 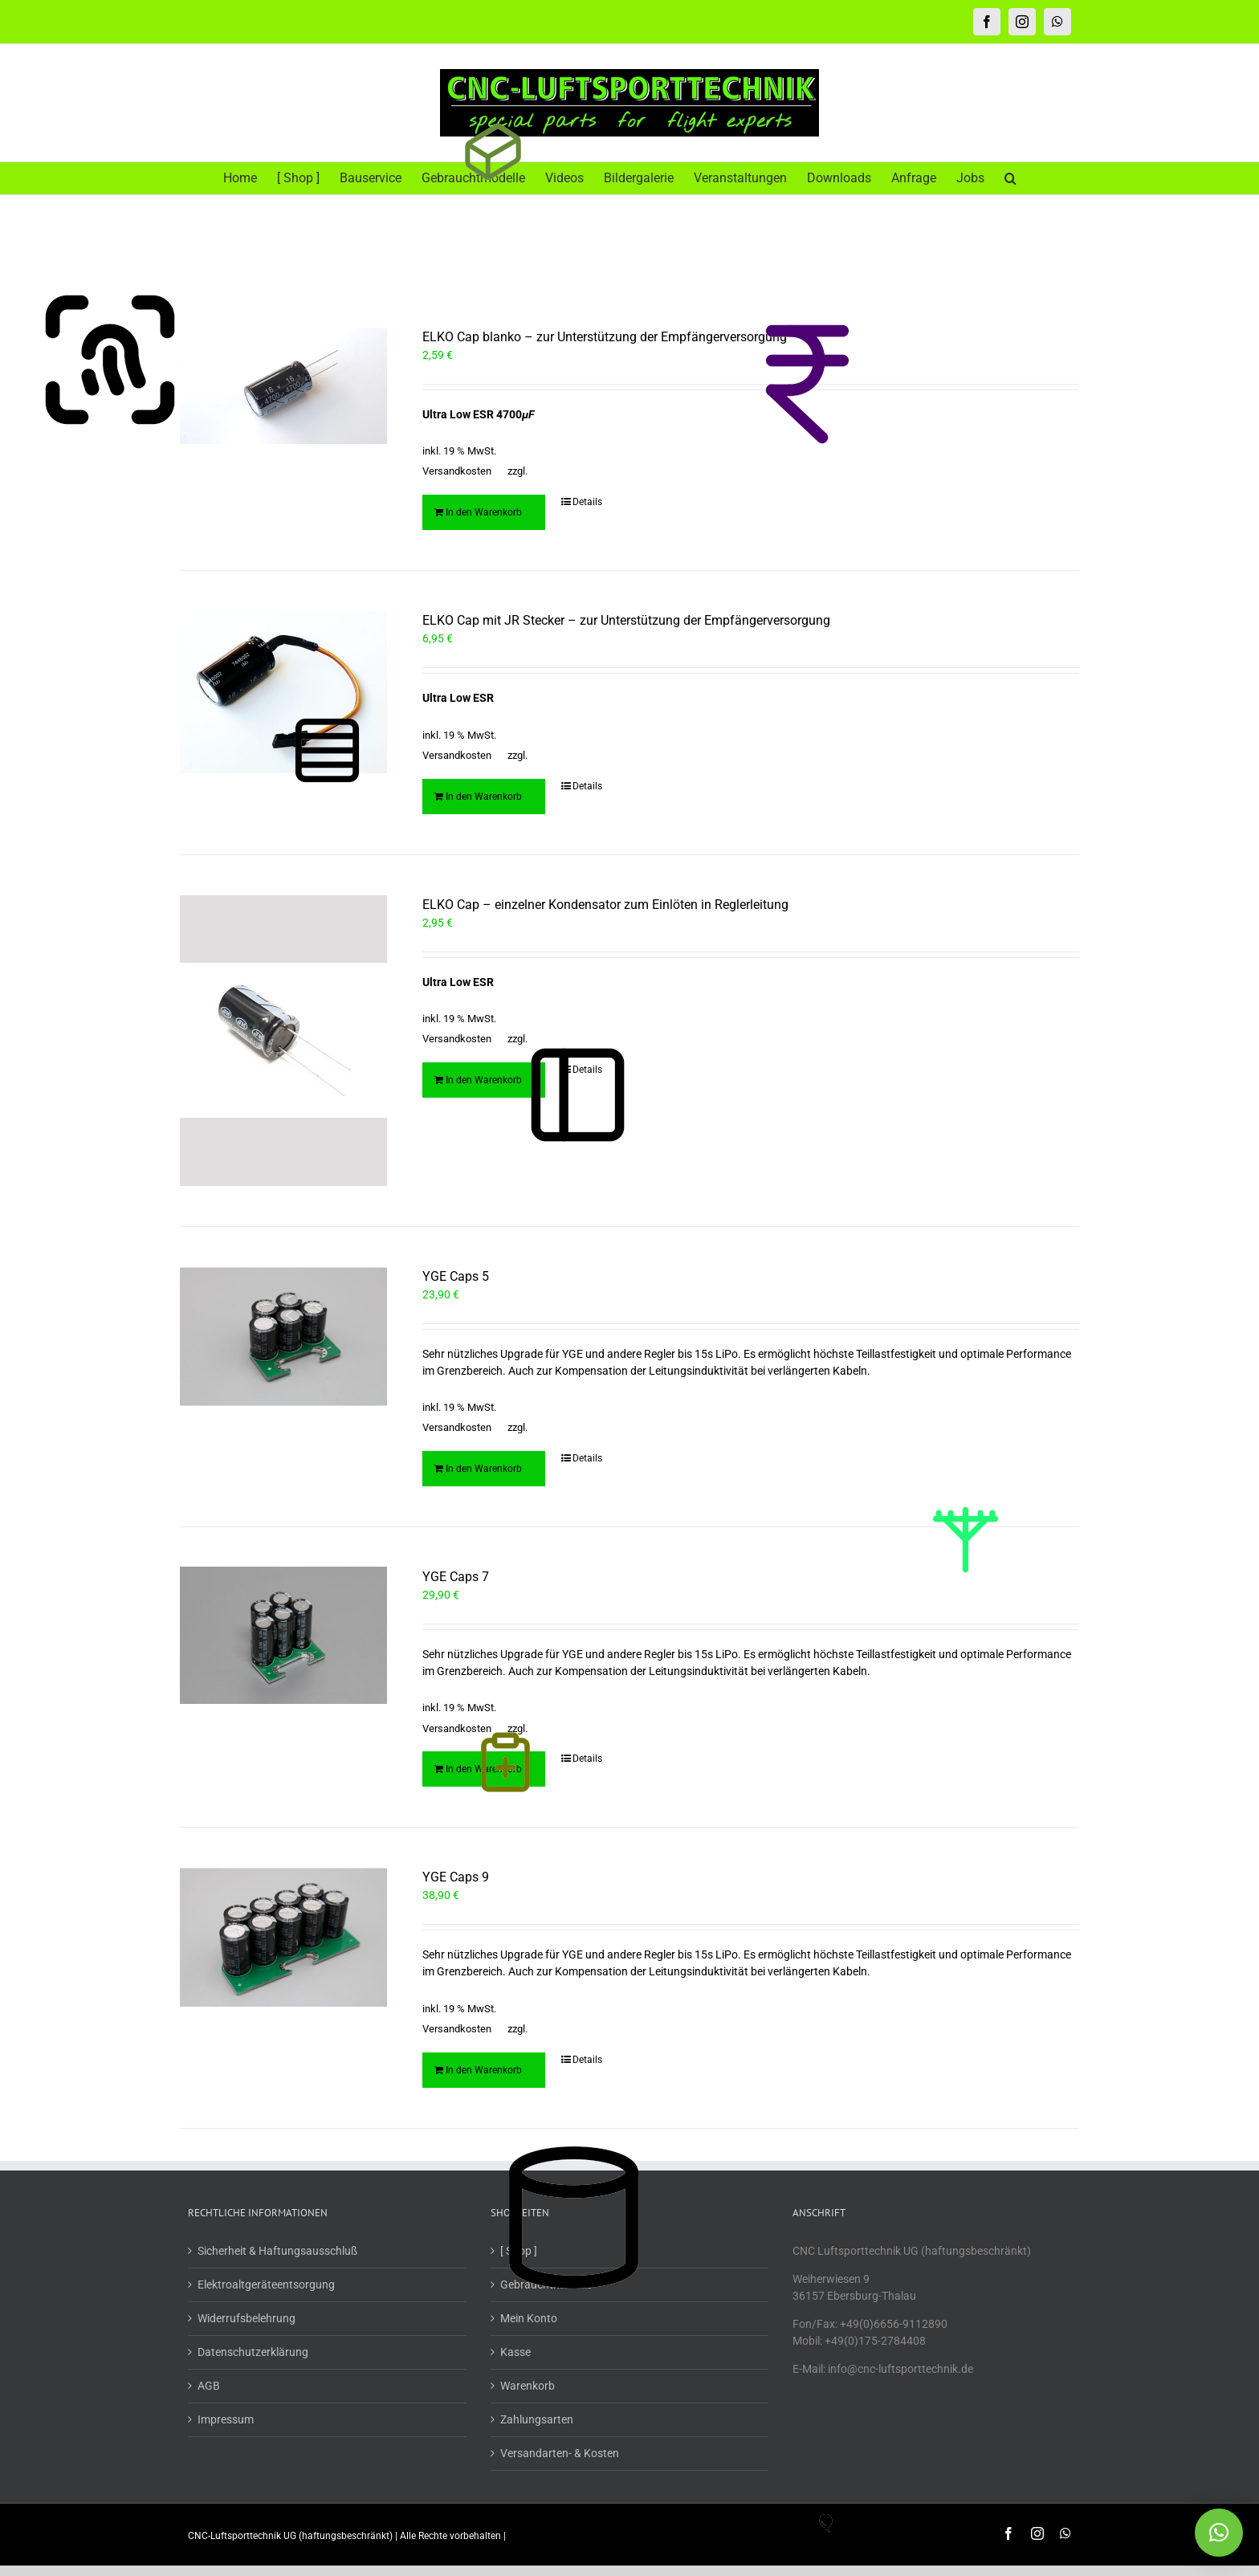 I want to click on toggle the left sidebar panel, so click(x=577, y=1094).